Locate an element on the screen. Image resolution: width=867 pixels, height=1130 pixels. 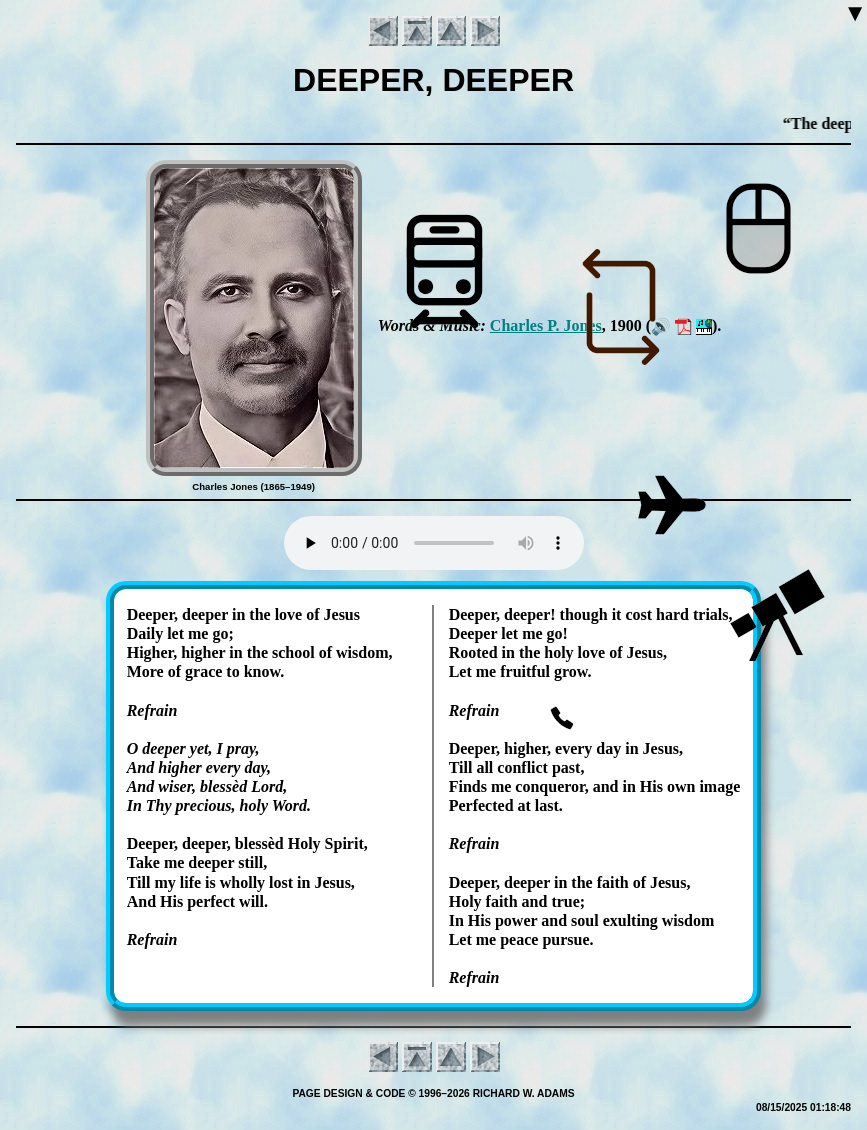
enable airplane mode is located at coordinates (672, 505).